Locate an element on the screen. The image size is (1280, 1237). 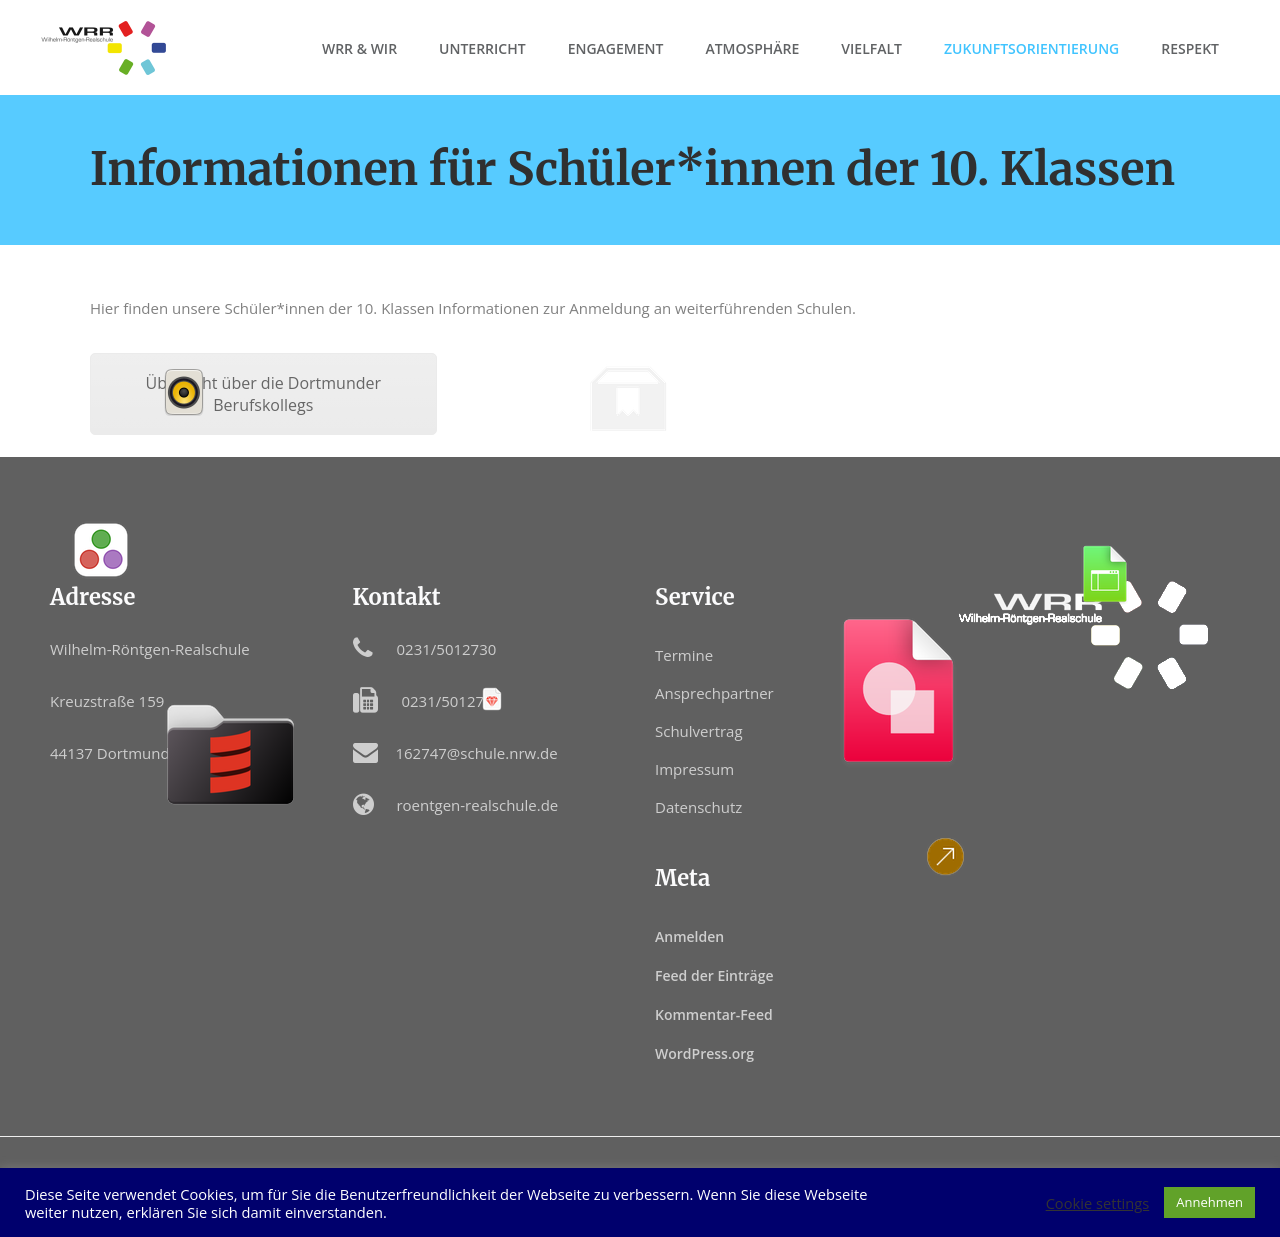
a QML source code file is located at coordinates (1105, 575).